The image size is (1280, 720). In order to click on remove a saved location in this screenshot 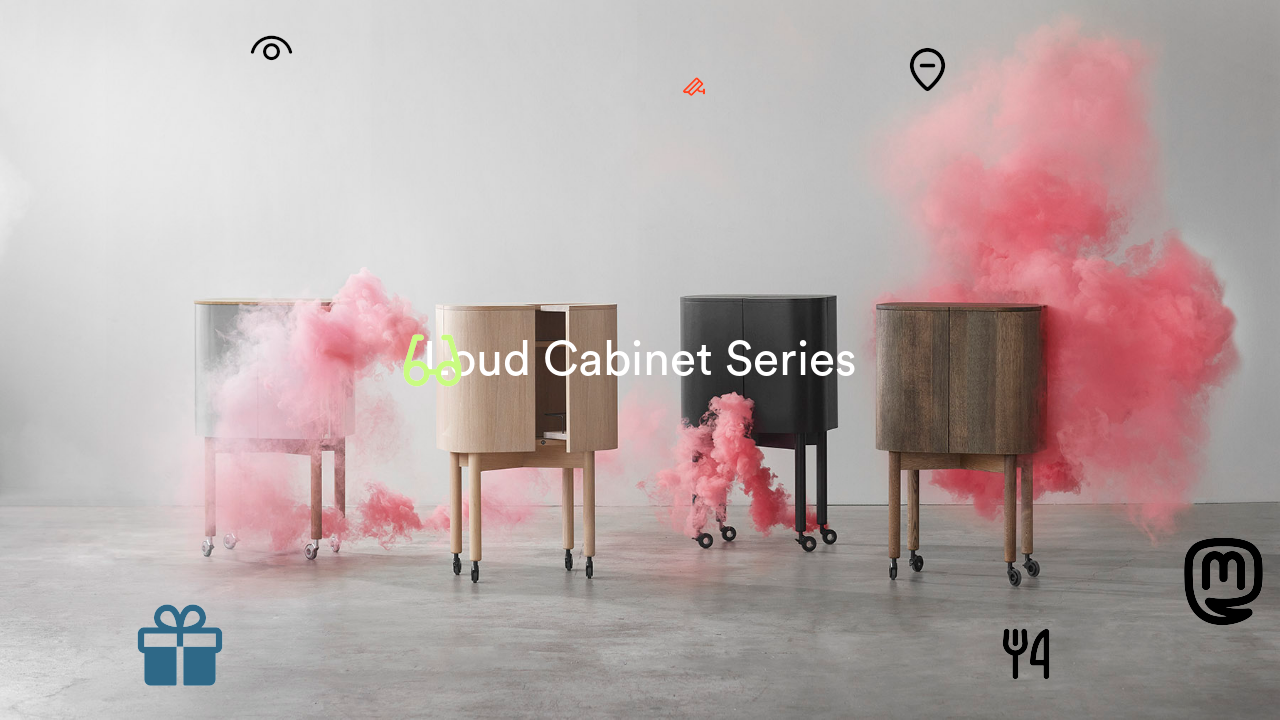, I will do `click(927, 69)`.